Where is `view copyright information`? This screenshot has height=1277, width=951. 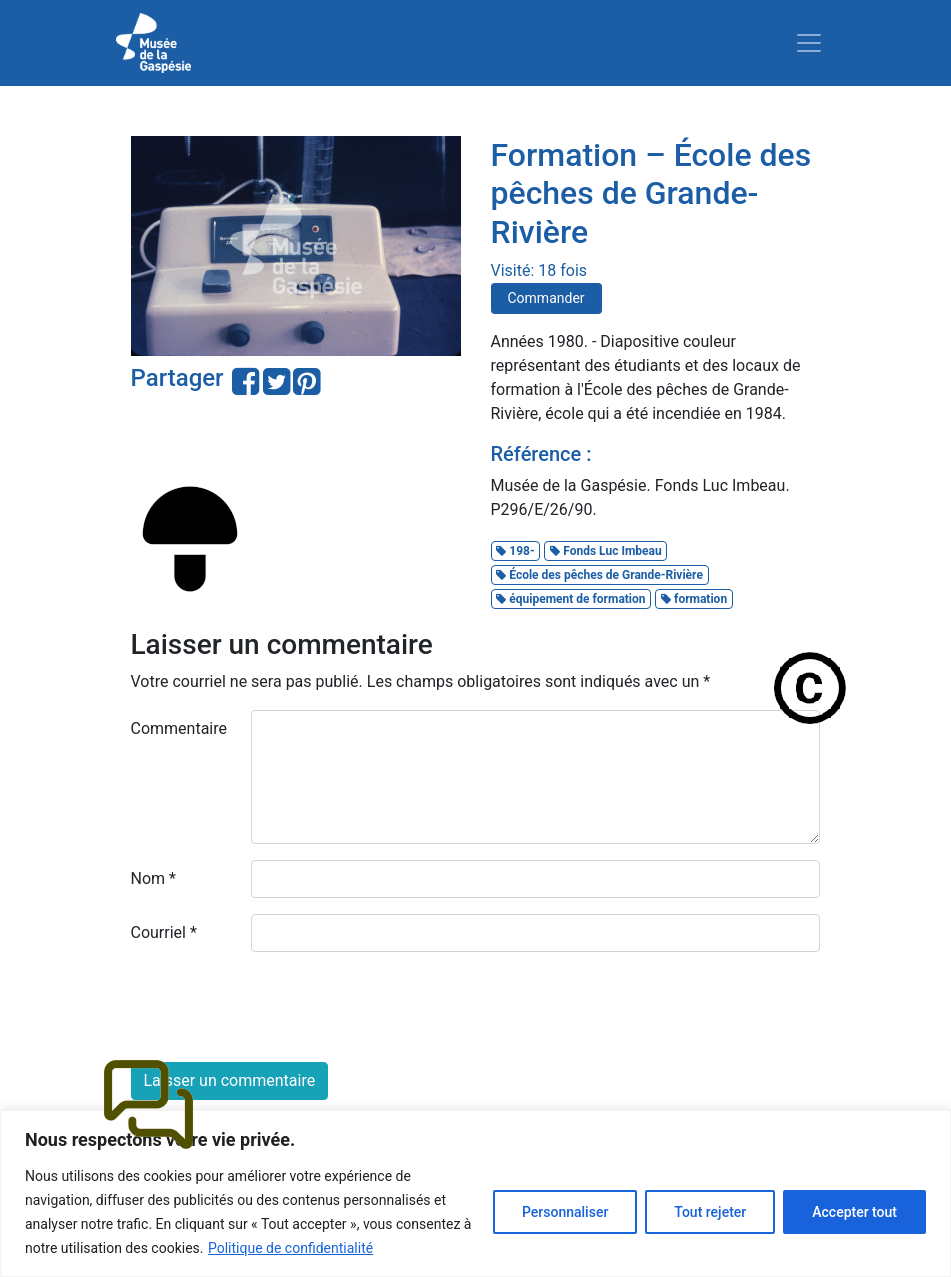
view copyright information is located at coordinates (810, 688).